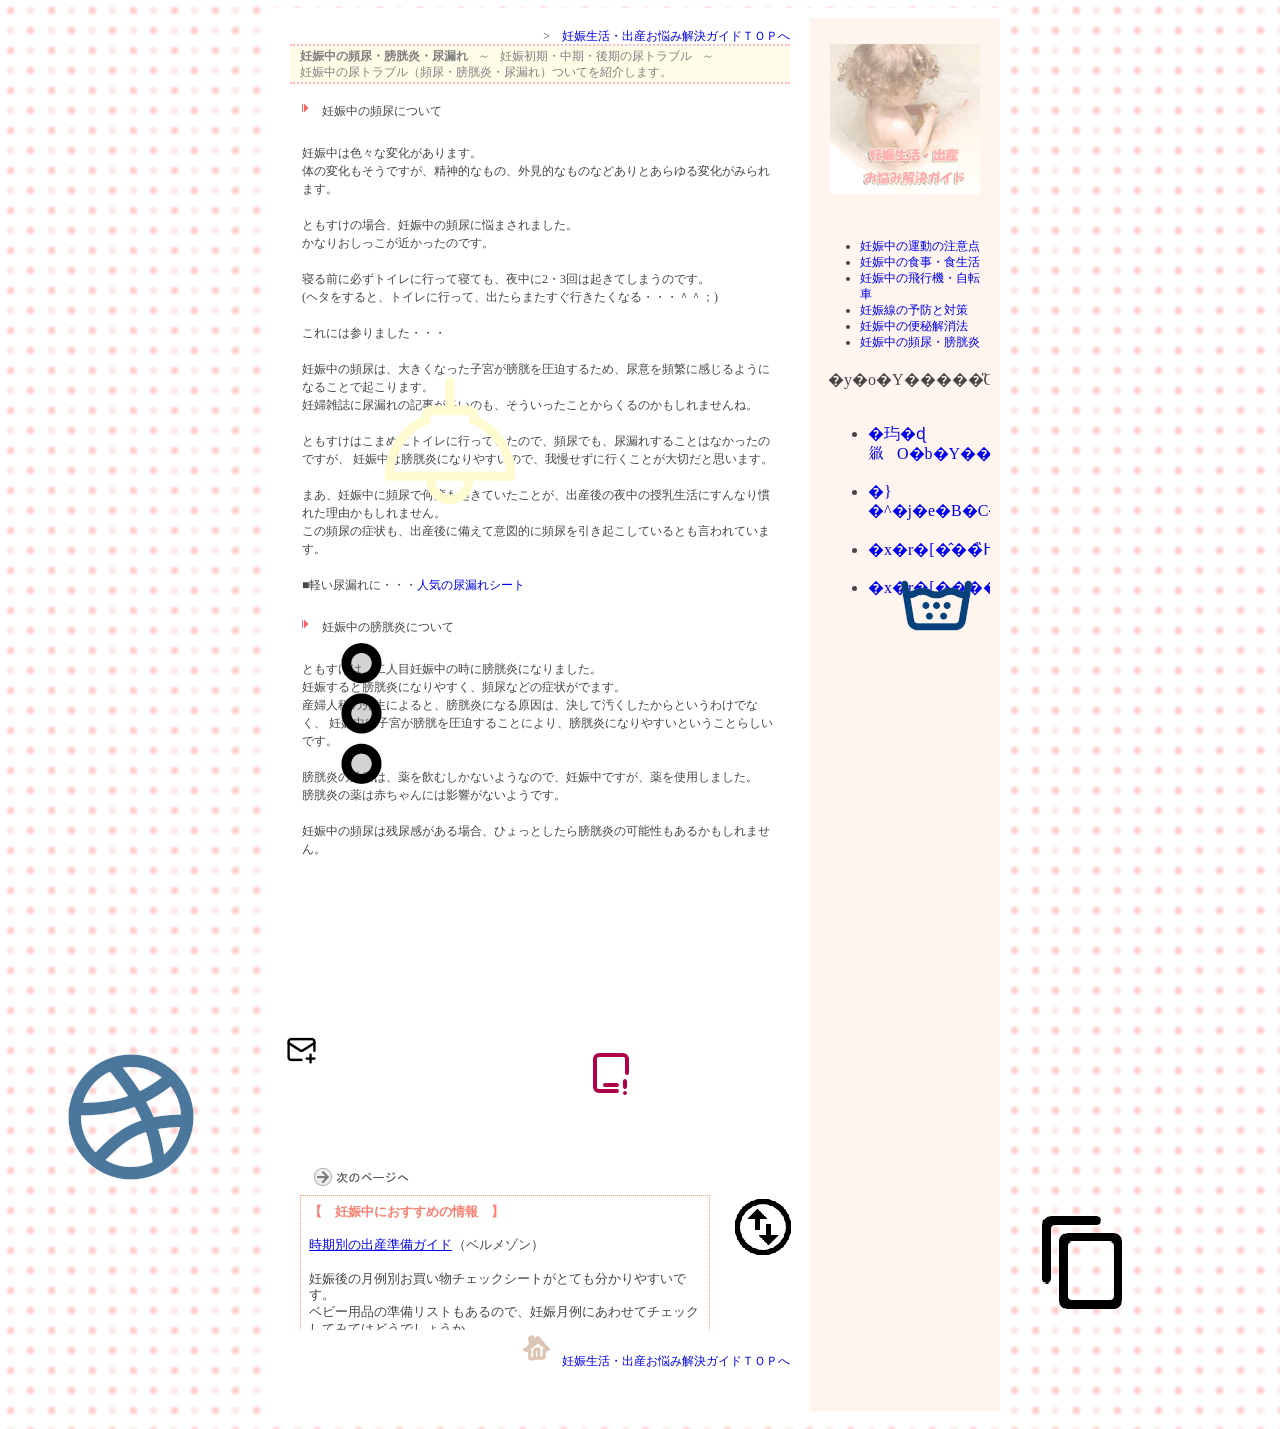 This screenshot has height=1429, width=1280. What do you see at coordinates (301, 1049) in the screenshot?
I see `compose a new email` at bounding box center [301, 1049].